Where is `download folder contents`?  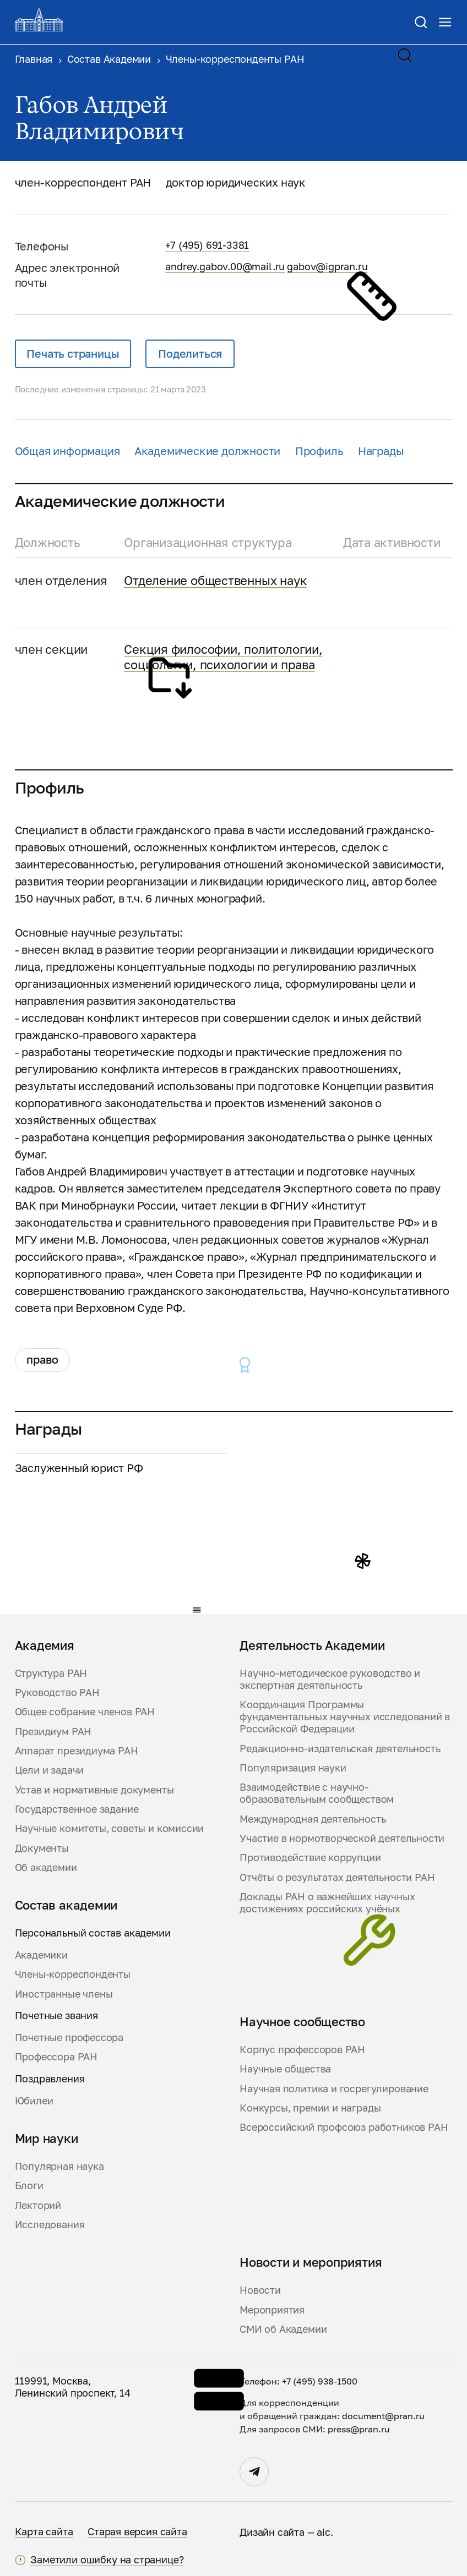 download folder contents is located at coordinates (169, 676).